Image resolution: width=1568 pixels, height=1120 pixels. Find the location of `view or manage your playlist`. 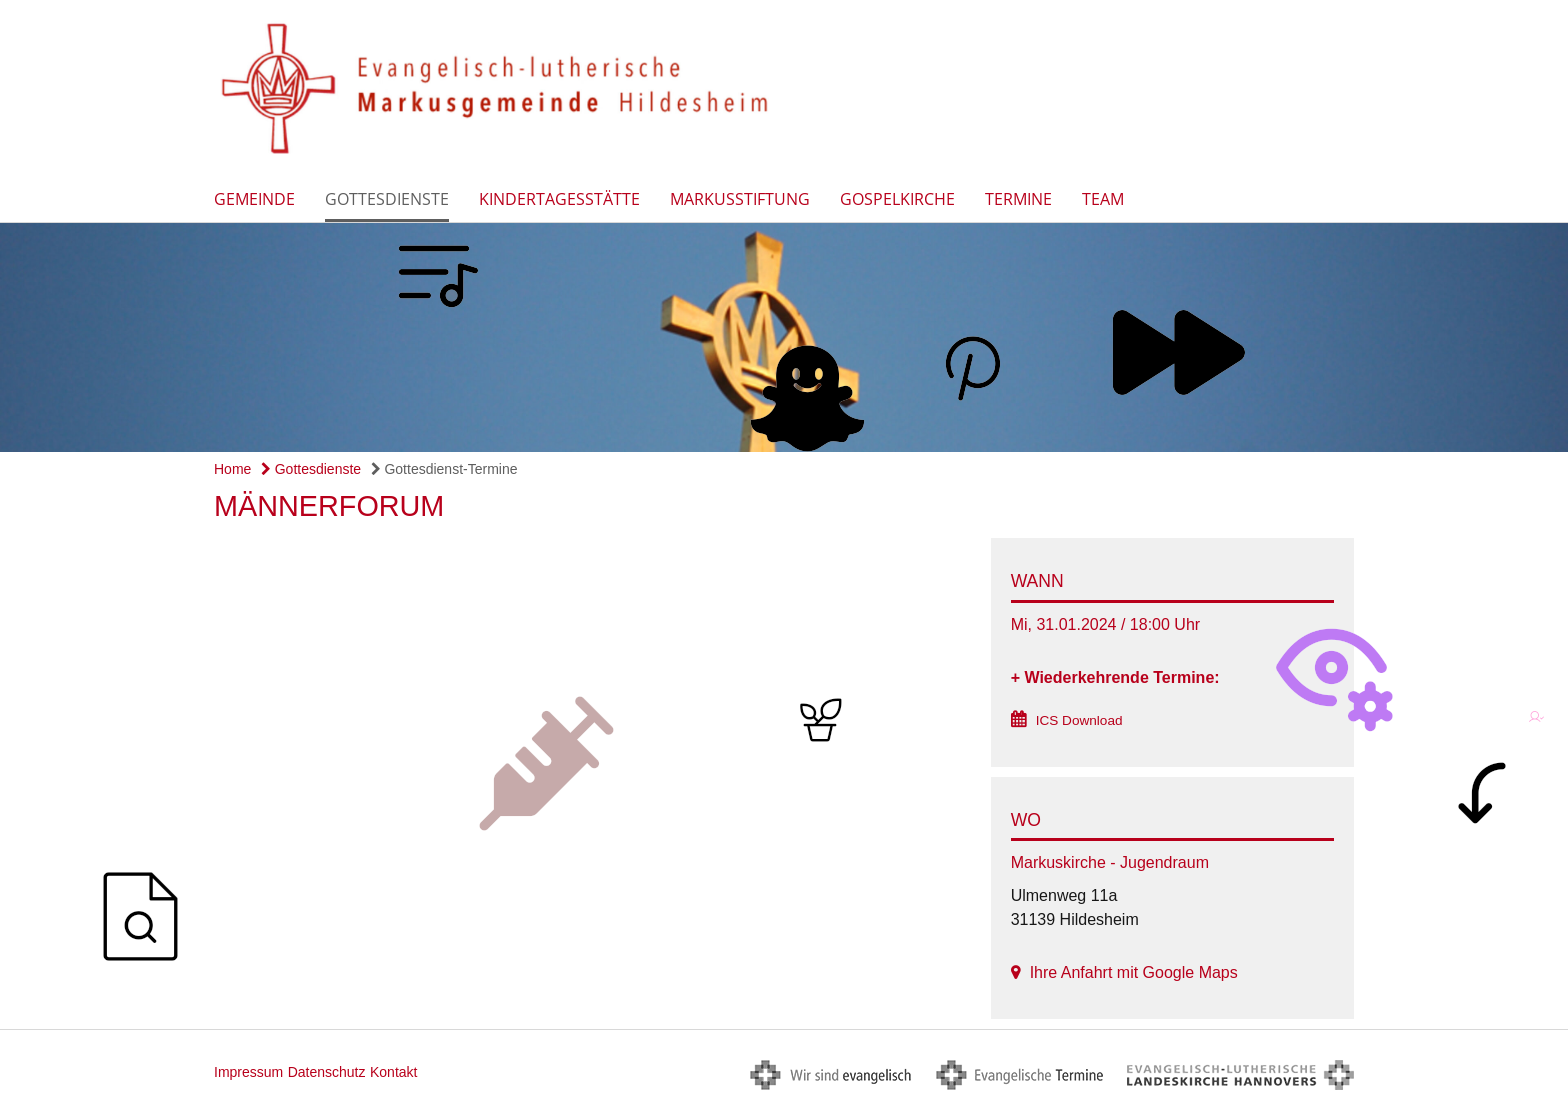

view or manage your playlist is located at coordinates (434, 272).